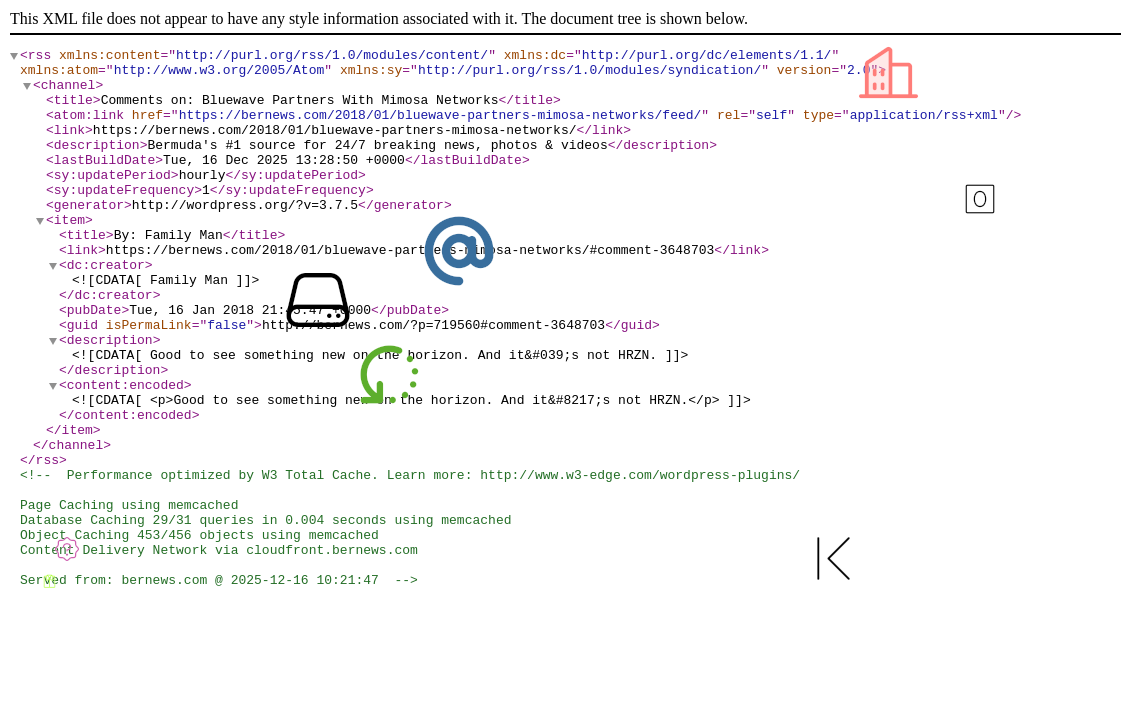 This screenshot has width=1131, height=720. What do you see at coordinates (459, 251) in the screenshot?
I see `enter an email address` at bounding box center [459, 251].